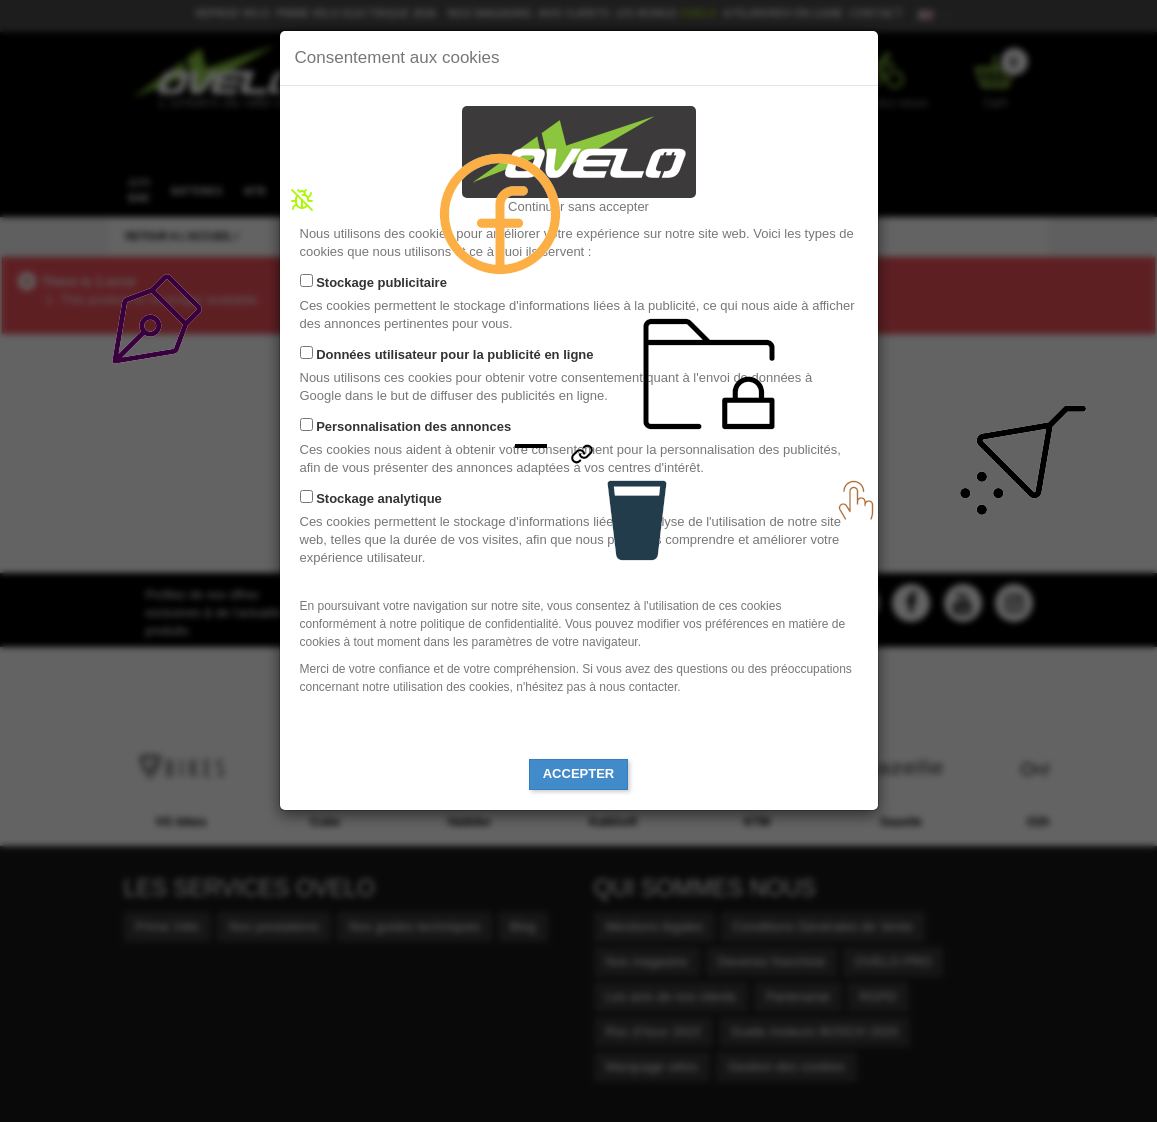 This screenshot has width=1157, height=1122. Describe the element at coordinates (500, 214) in the screenshot. I see `link to Facebook profile or page` at that location.